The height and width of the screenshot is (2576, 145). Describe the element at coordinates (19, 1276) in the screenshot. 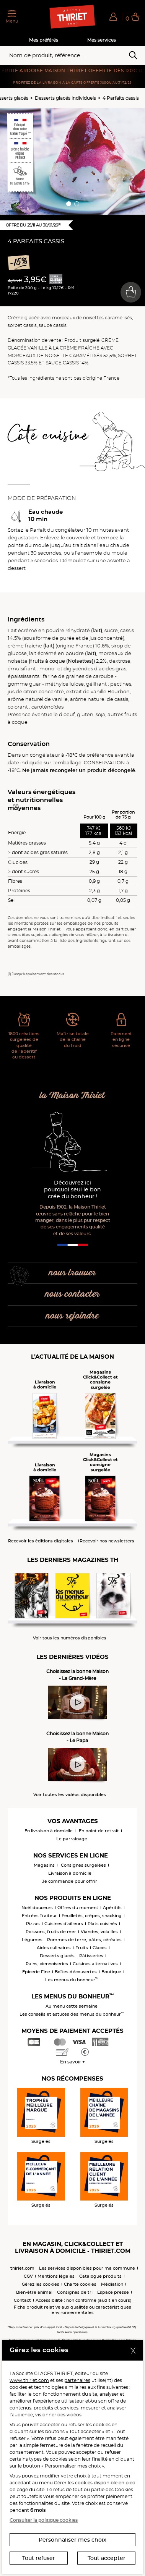

I see `access rune or magic stone inventory` at that location.